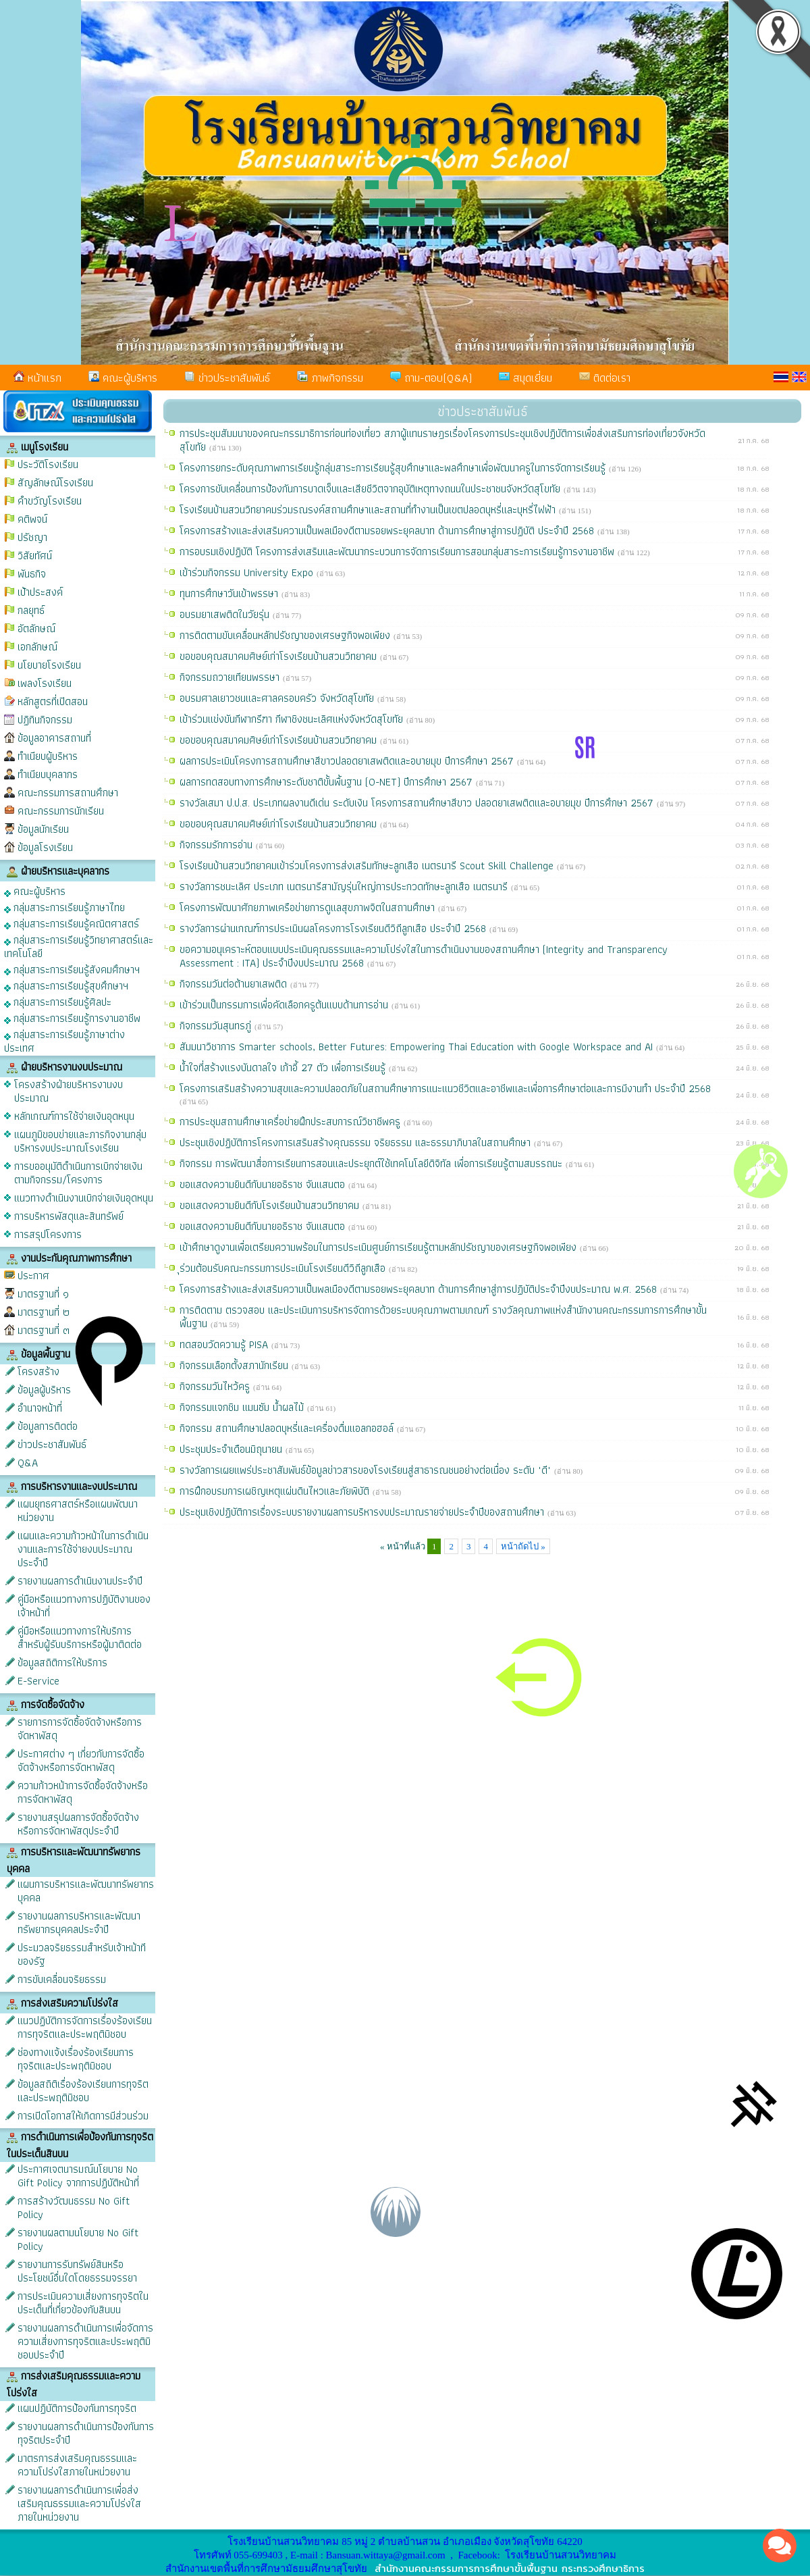 The height and width of the screenshot is (2576, 810). I want to click on open BitComet torrent client, so click(396, 2212).